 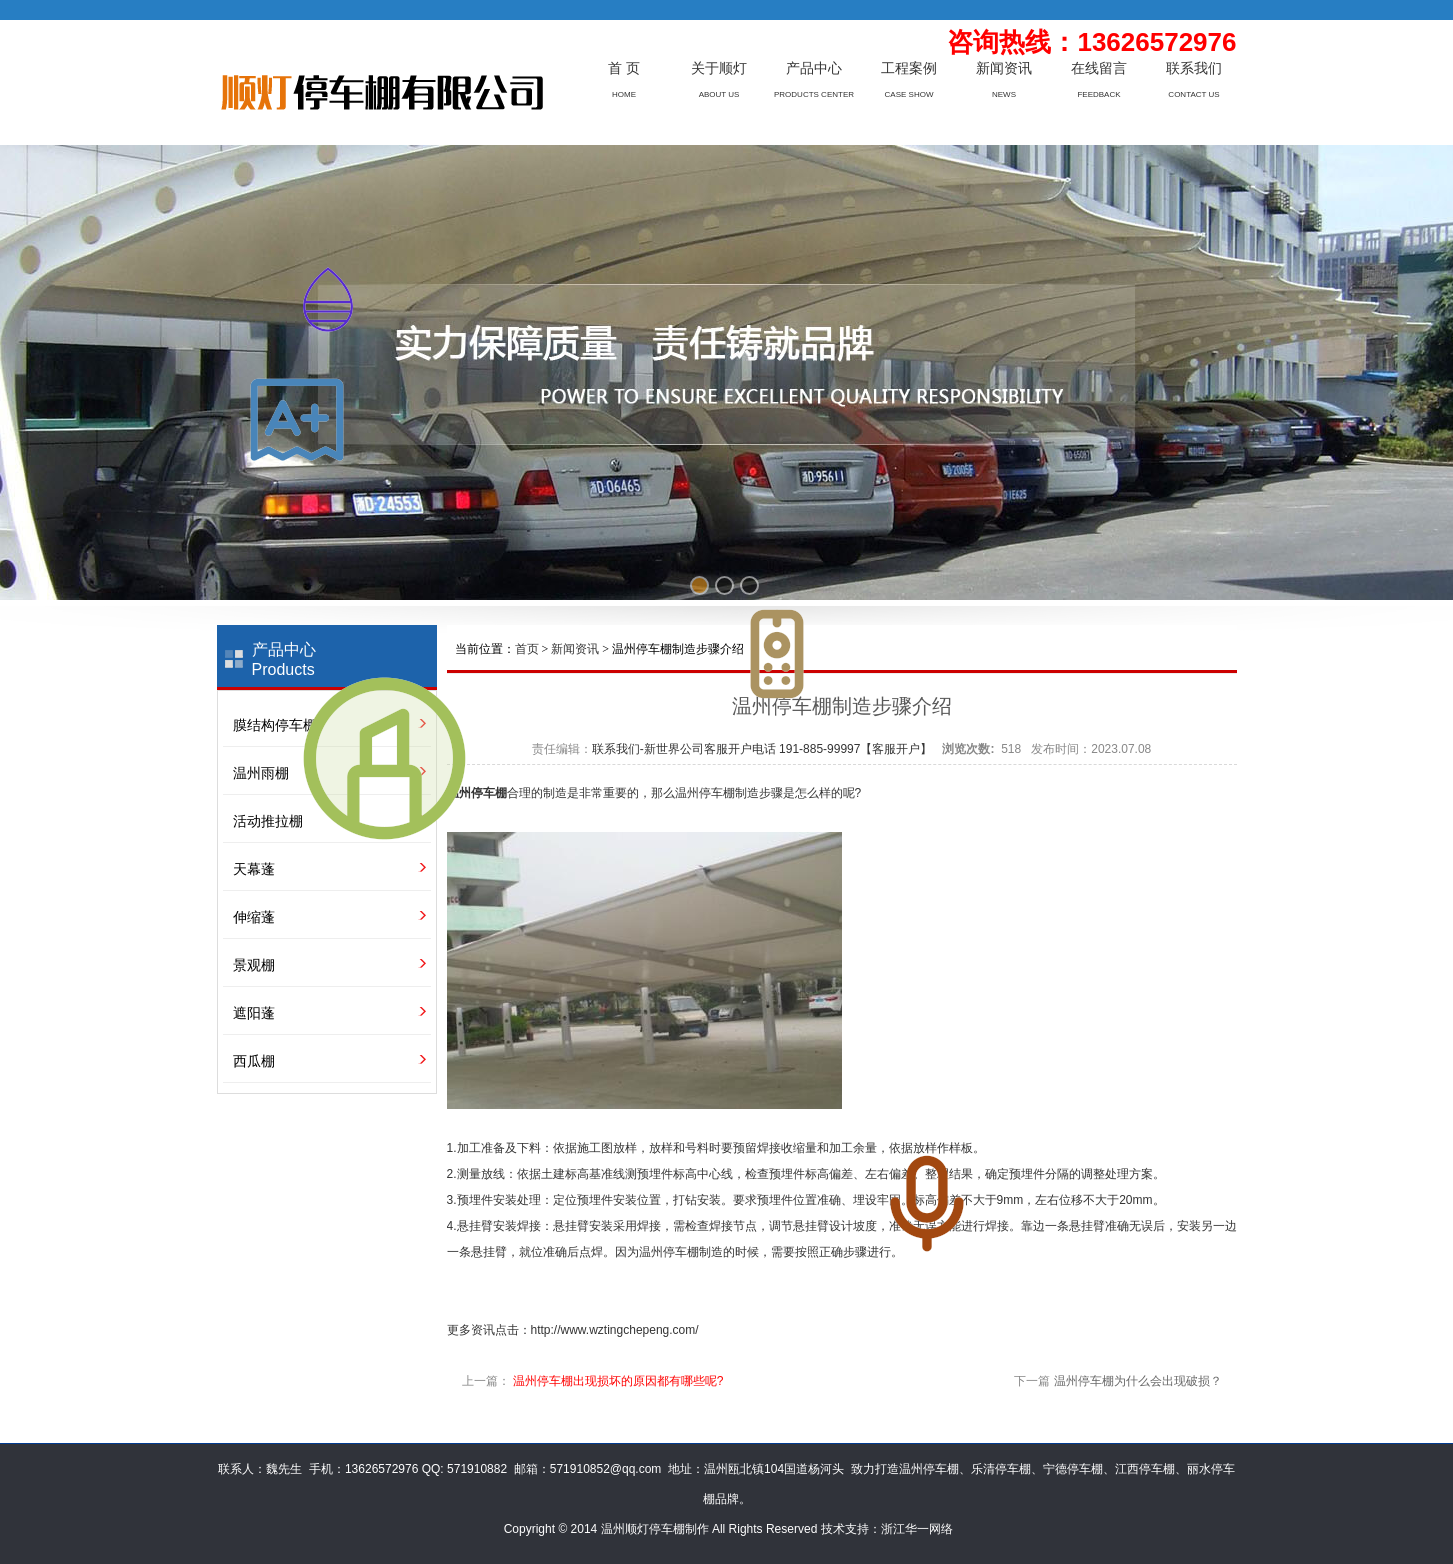 What do you see at coordinates (328, 302) in the screenshot?
I see `indicates partial fill level or liquid amount` at bounding box center [328, 302].